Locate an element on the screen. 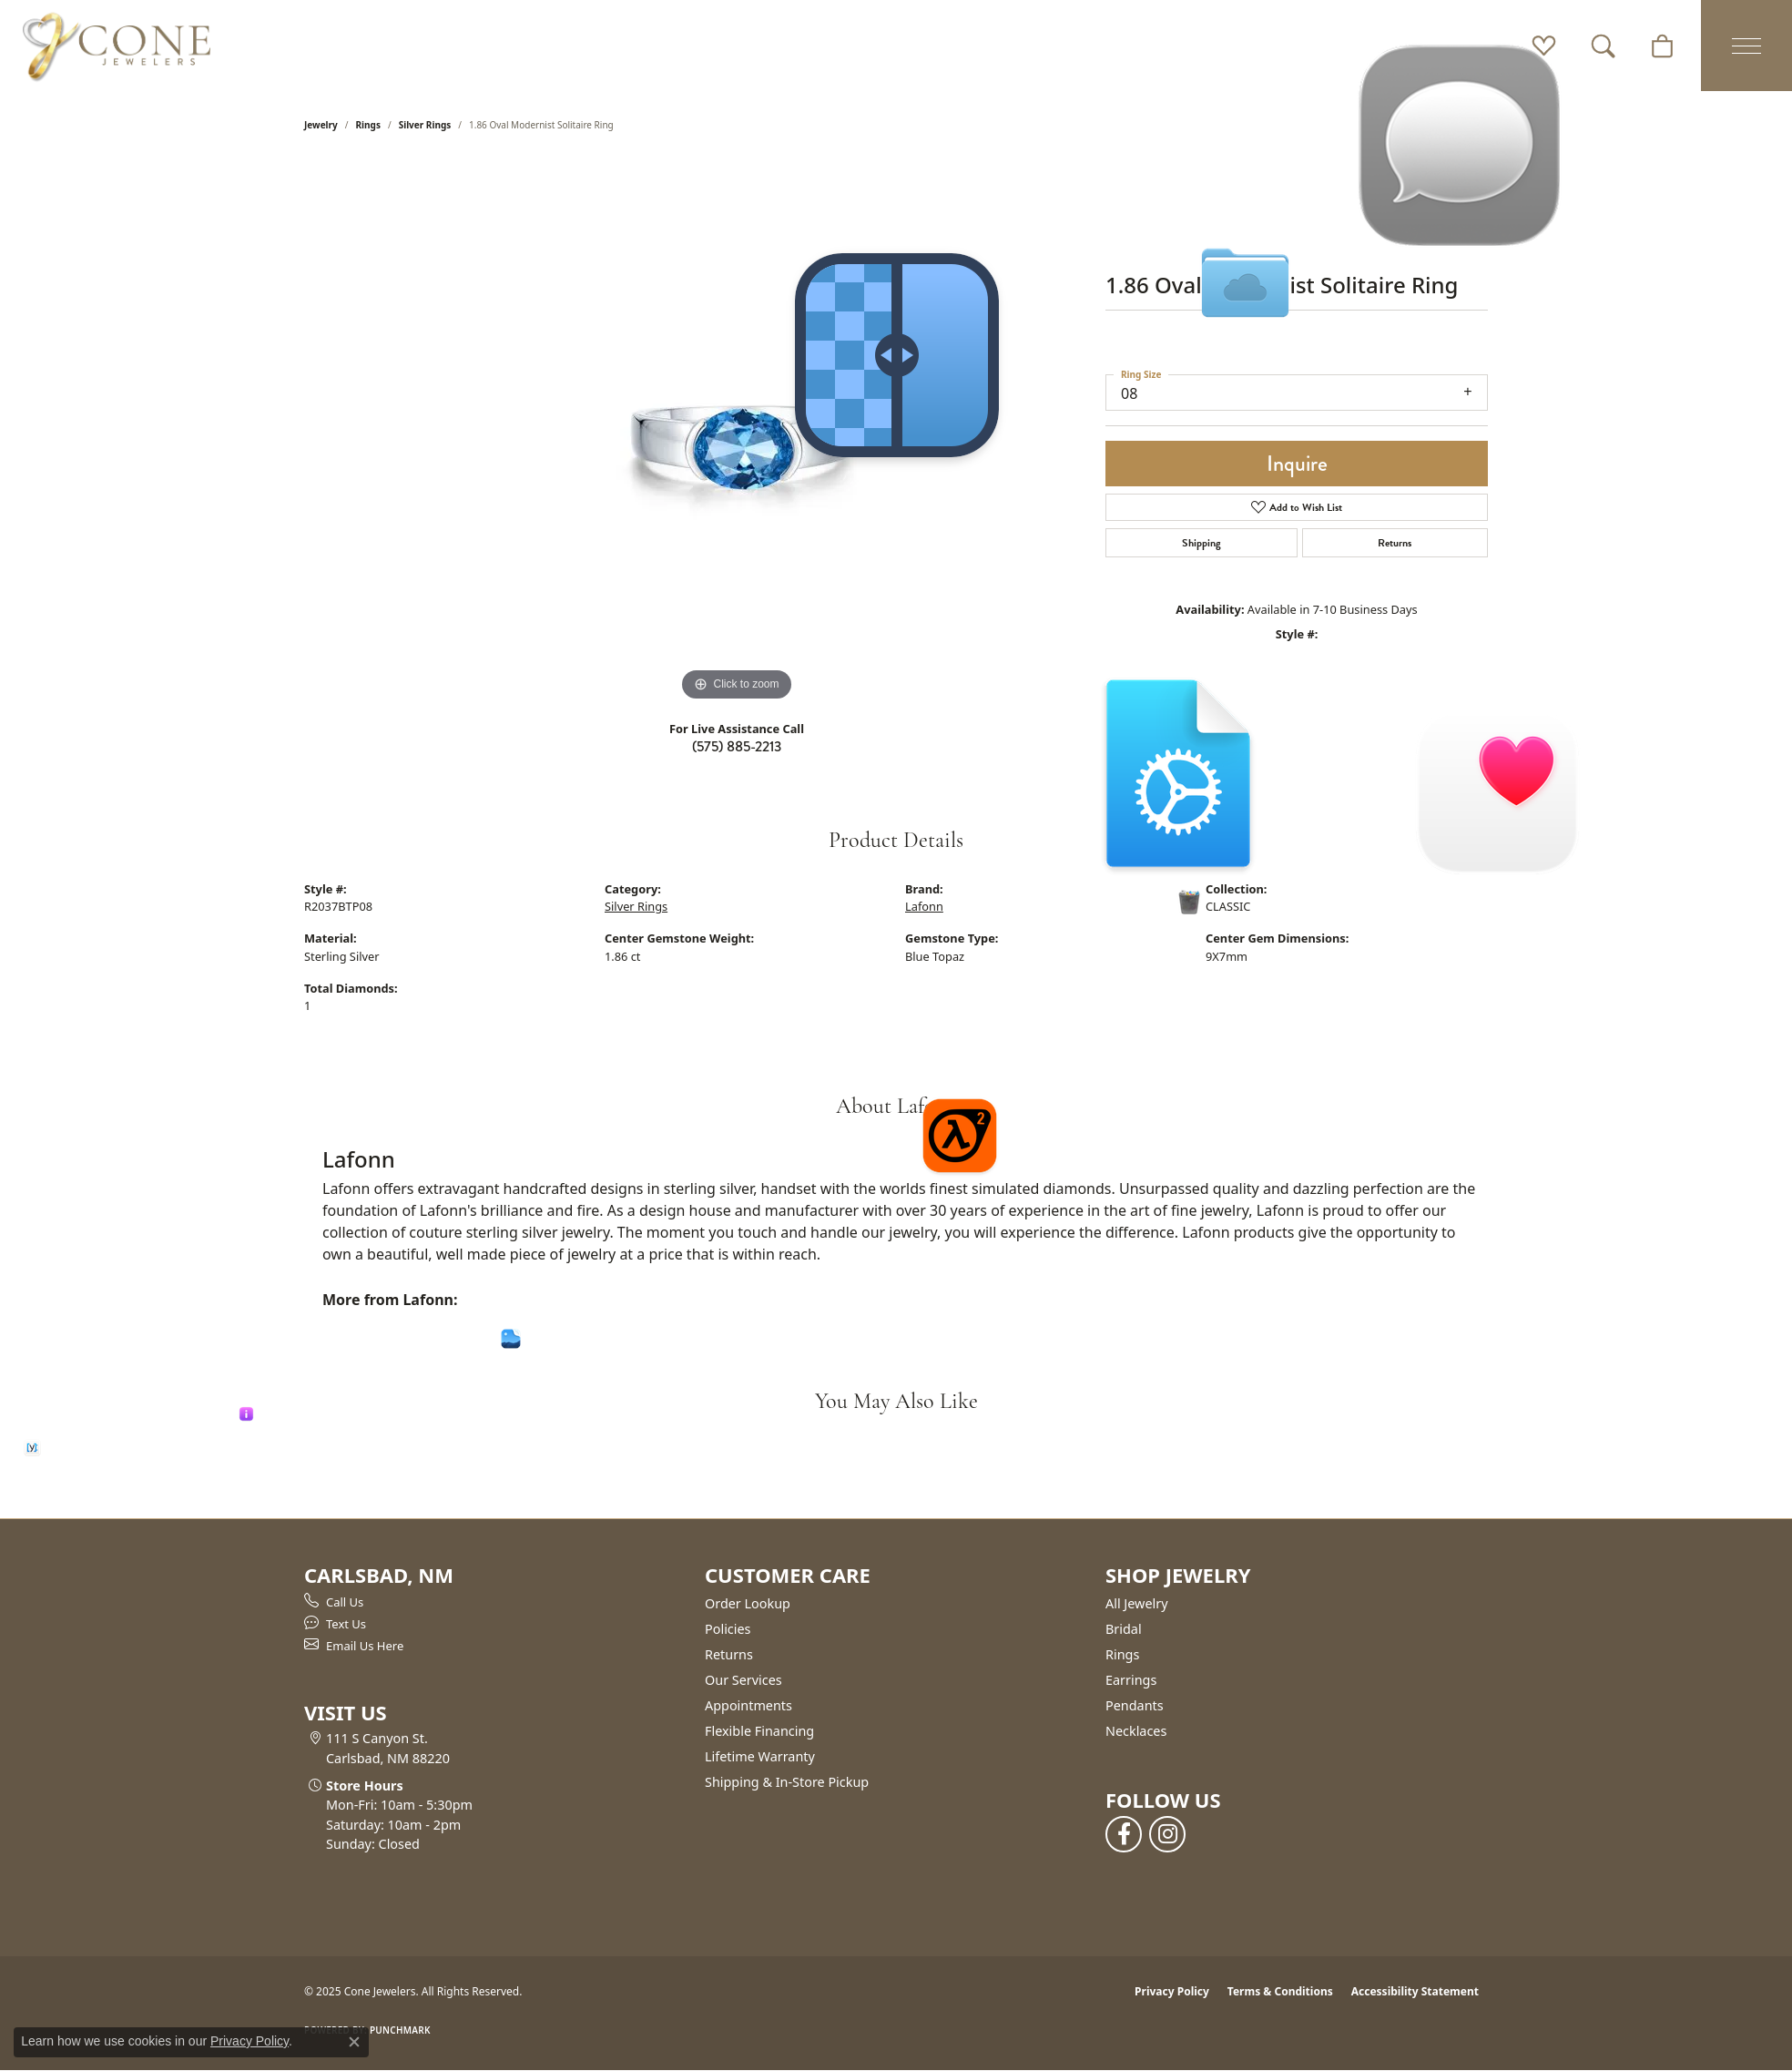  access cloud-synced files and folders is located at coordinates (1245, 282).